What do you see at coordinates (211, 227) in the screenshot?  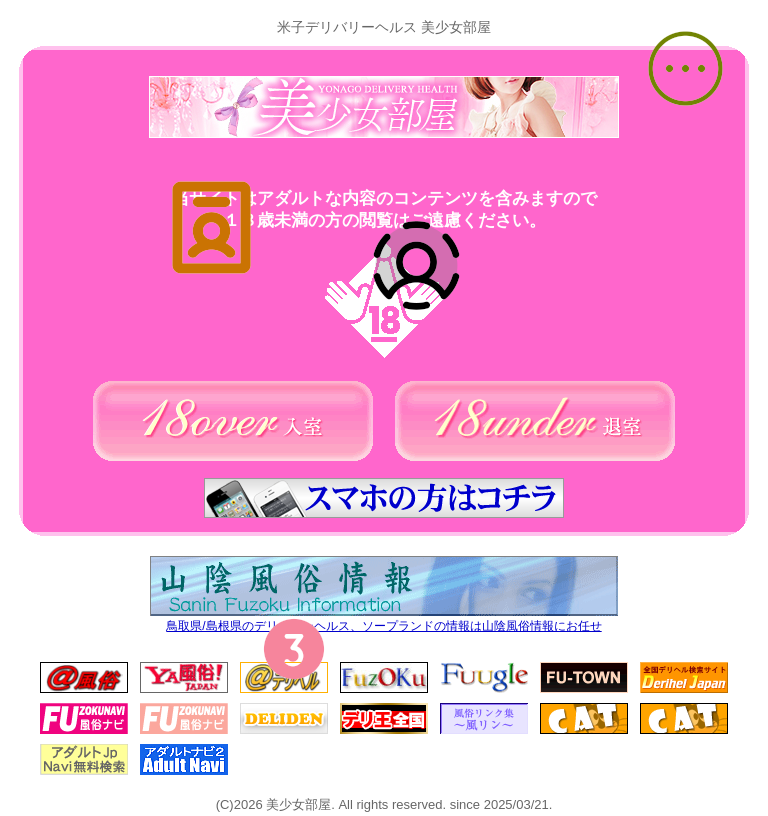 I see `view user profile or identity information` at bounding box center [211, 227].